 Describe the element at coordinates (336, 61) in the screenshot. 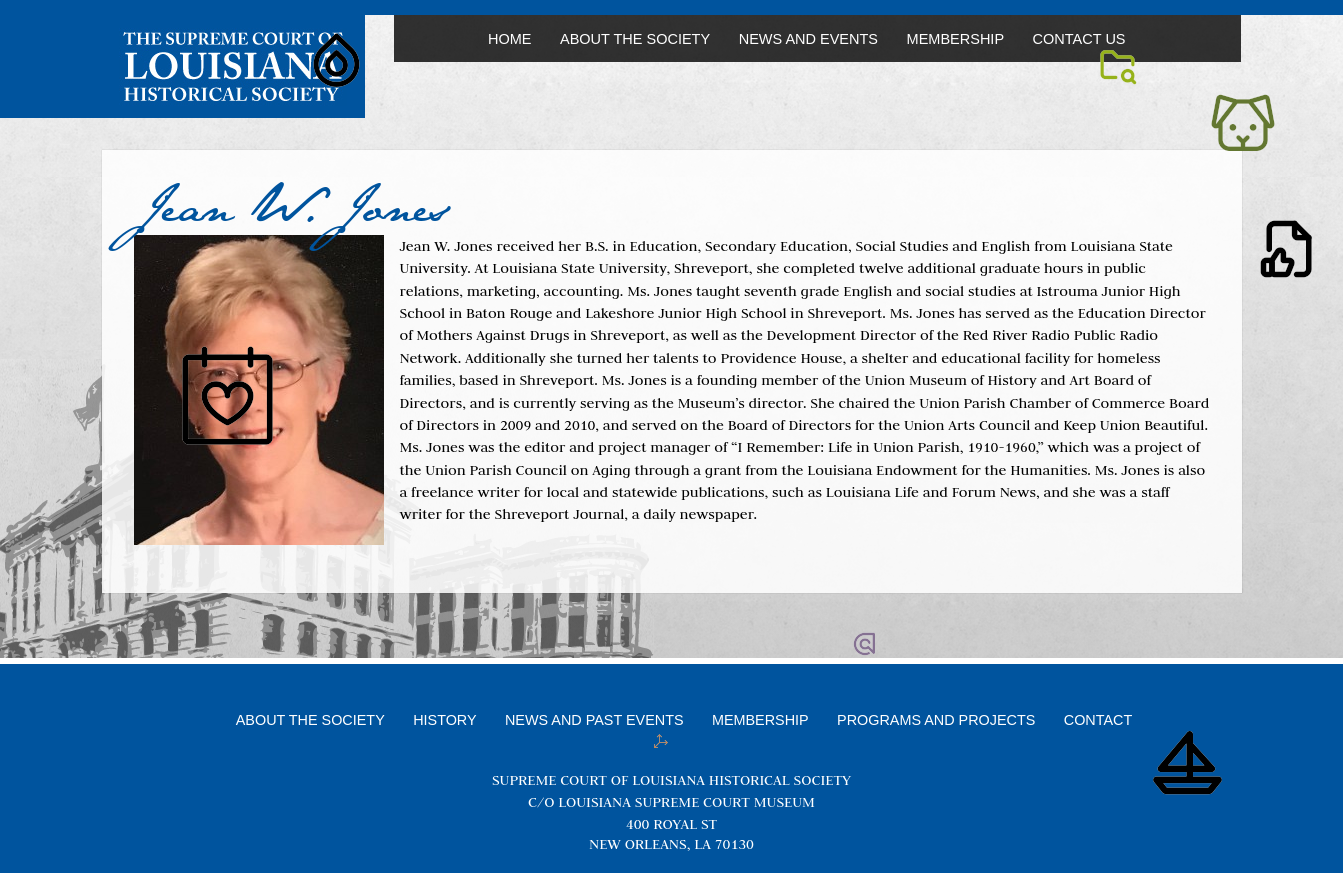

I see `access Drops language learning app` at that location.